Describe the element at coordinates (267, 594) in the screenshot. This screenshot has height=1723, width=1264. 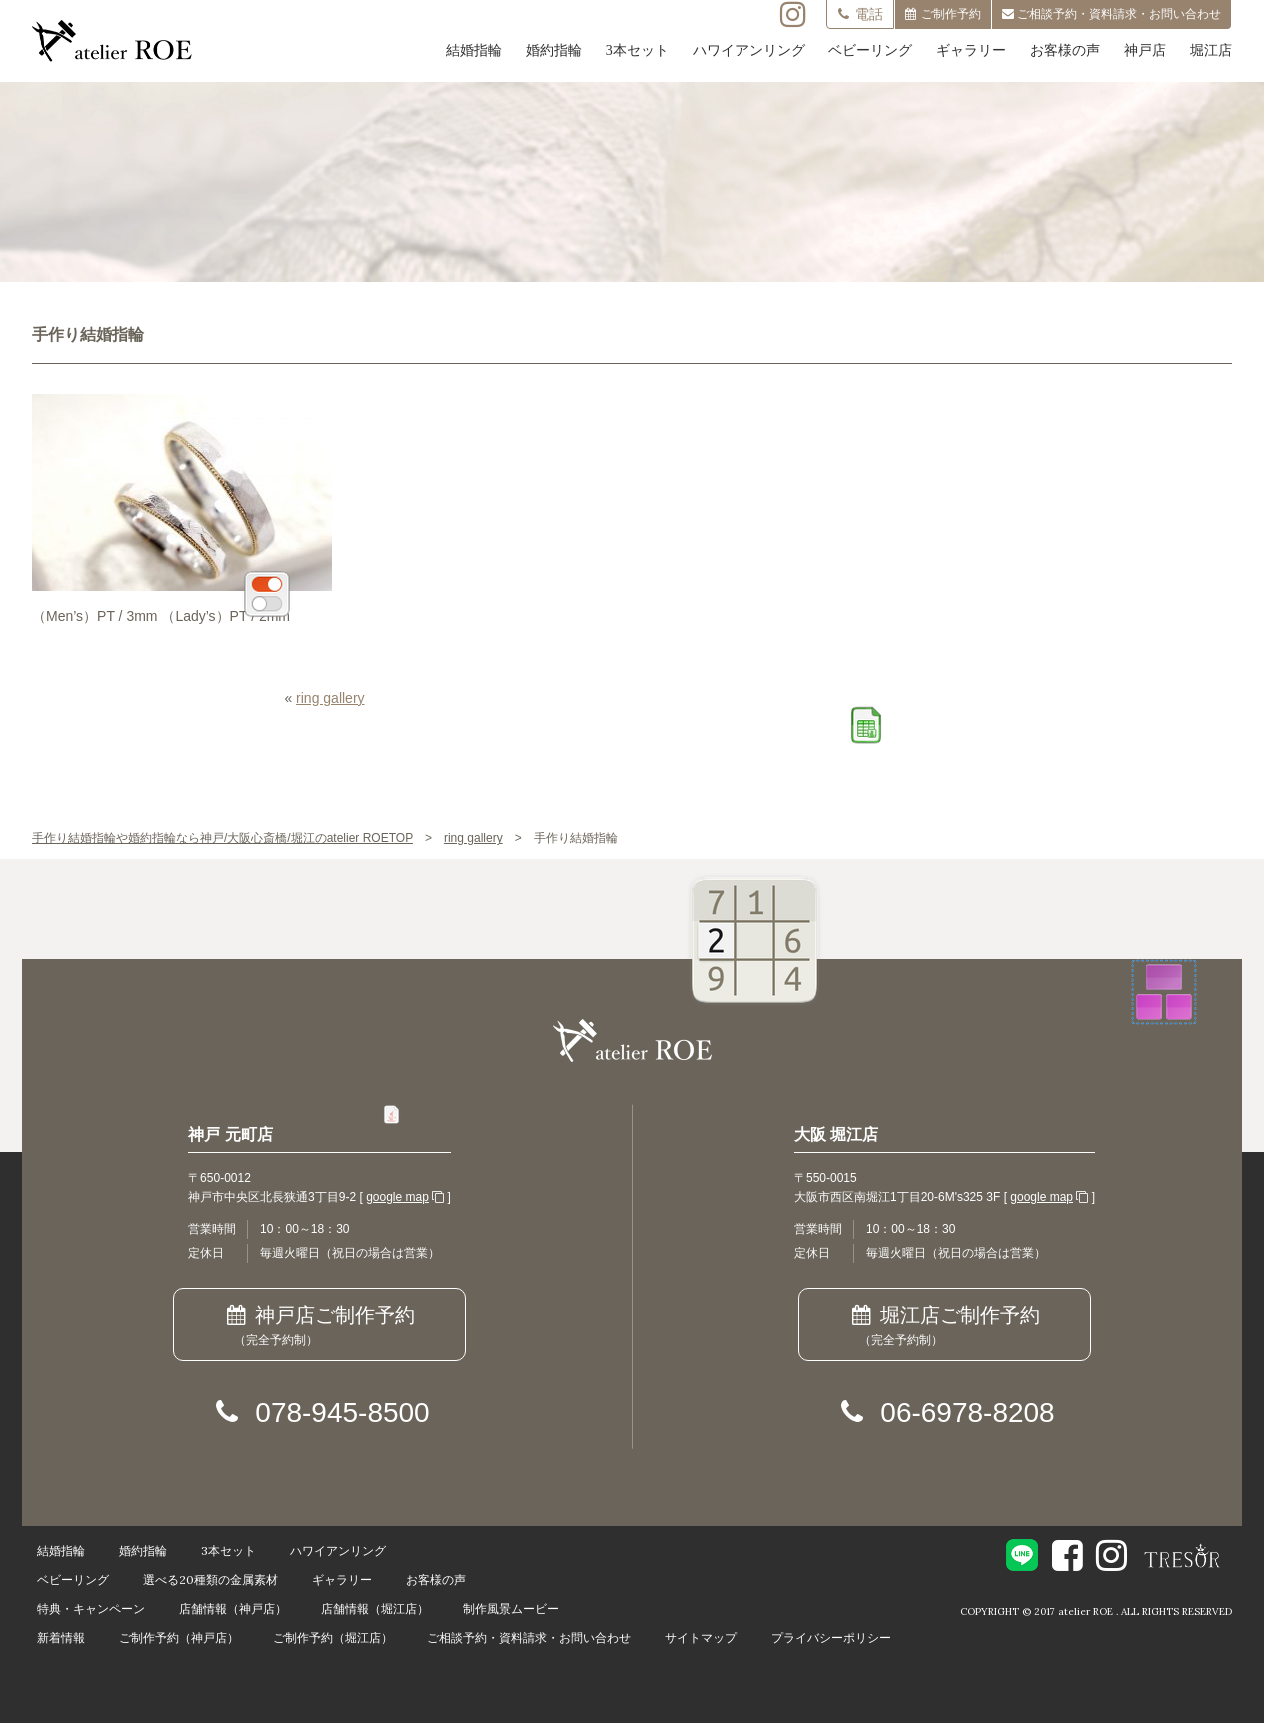
I see `open gnome tweaks to customize system settings` at that location.